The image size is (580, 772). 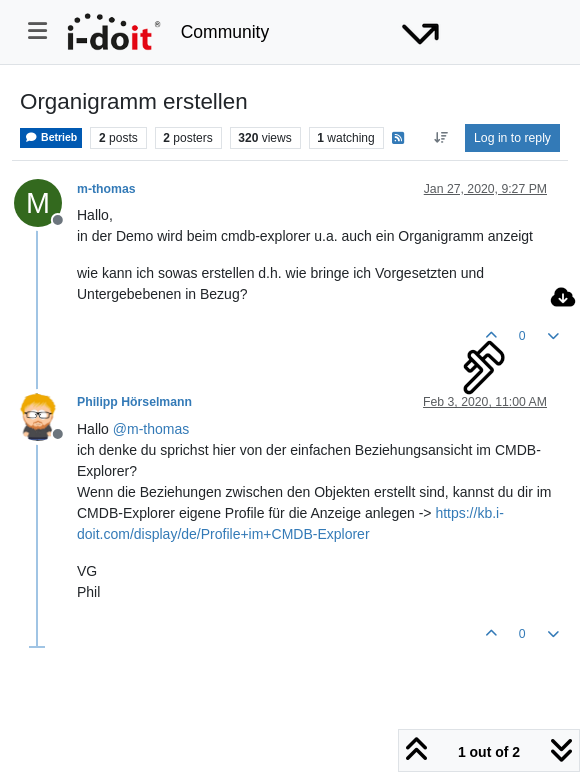 What do you see at coordinates (481, 367) in the screenshot?
I see `access plumbing or maintenance tools` at bounding box center [481, 367].